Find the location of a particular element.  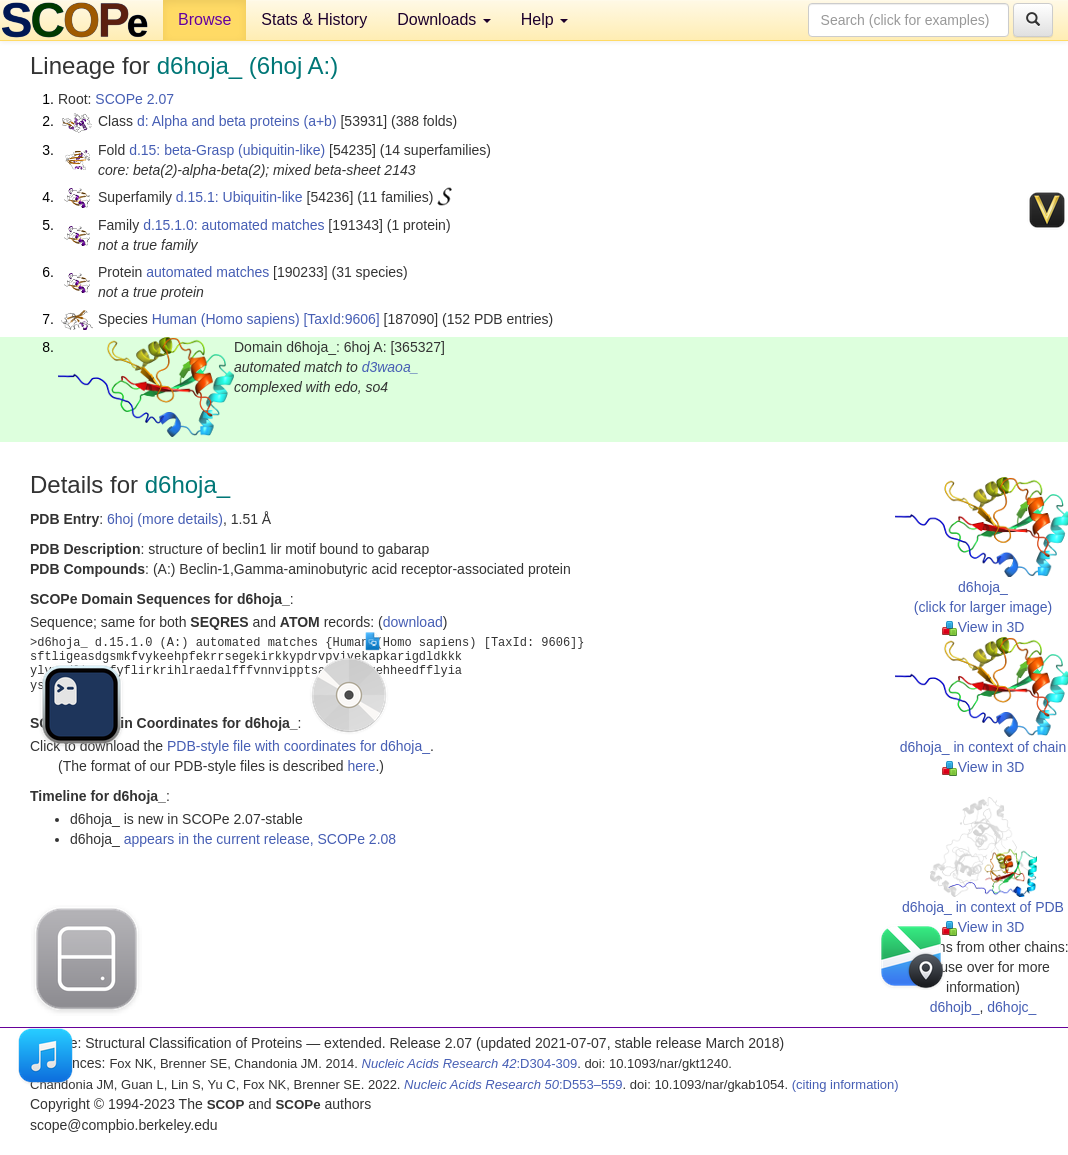

access scanner device preferences is located at coordinates (86, 960).